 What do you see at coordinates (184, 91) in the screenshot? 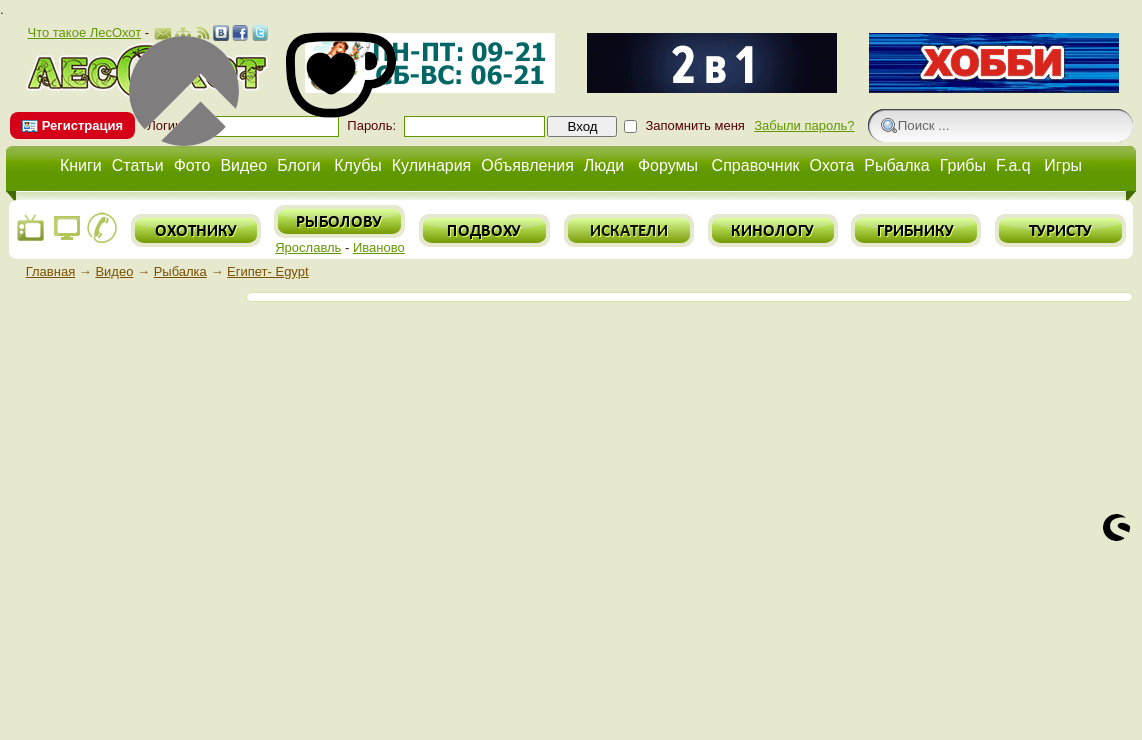
I see `Rocky Linux logo` at bounding box center [184, 91].